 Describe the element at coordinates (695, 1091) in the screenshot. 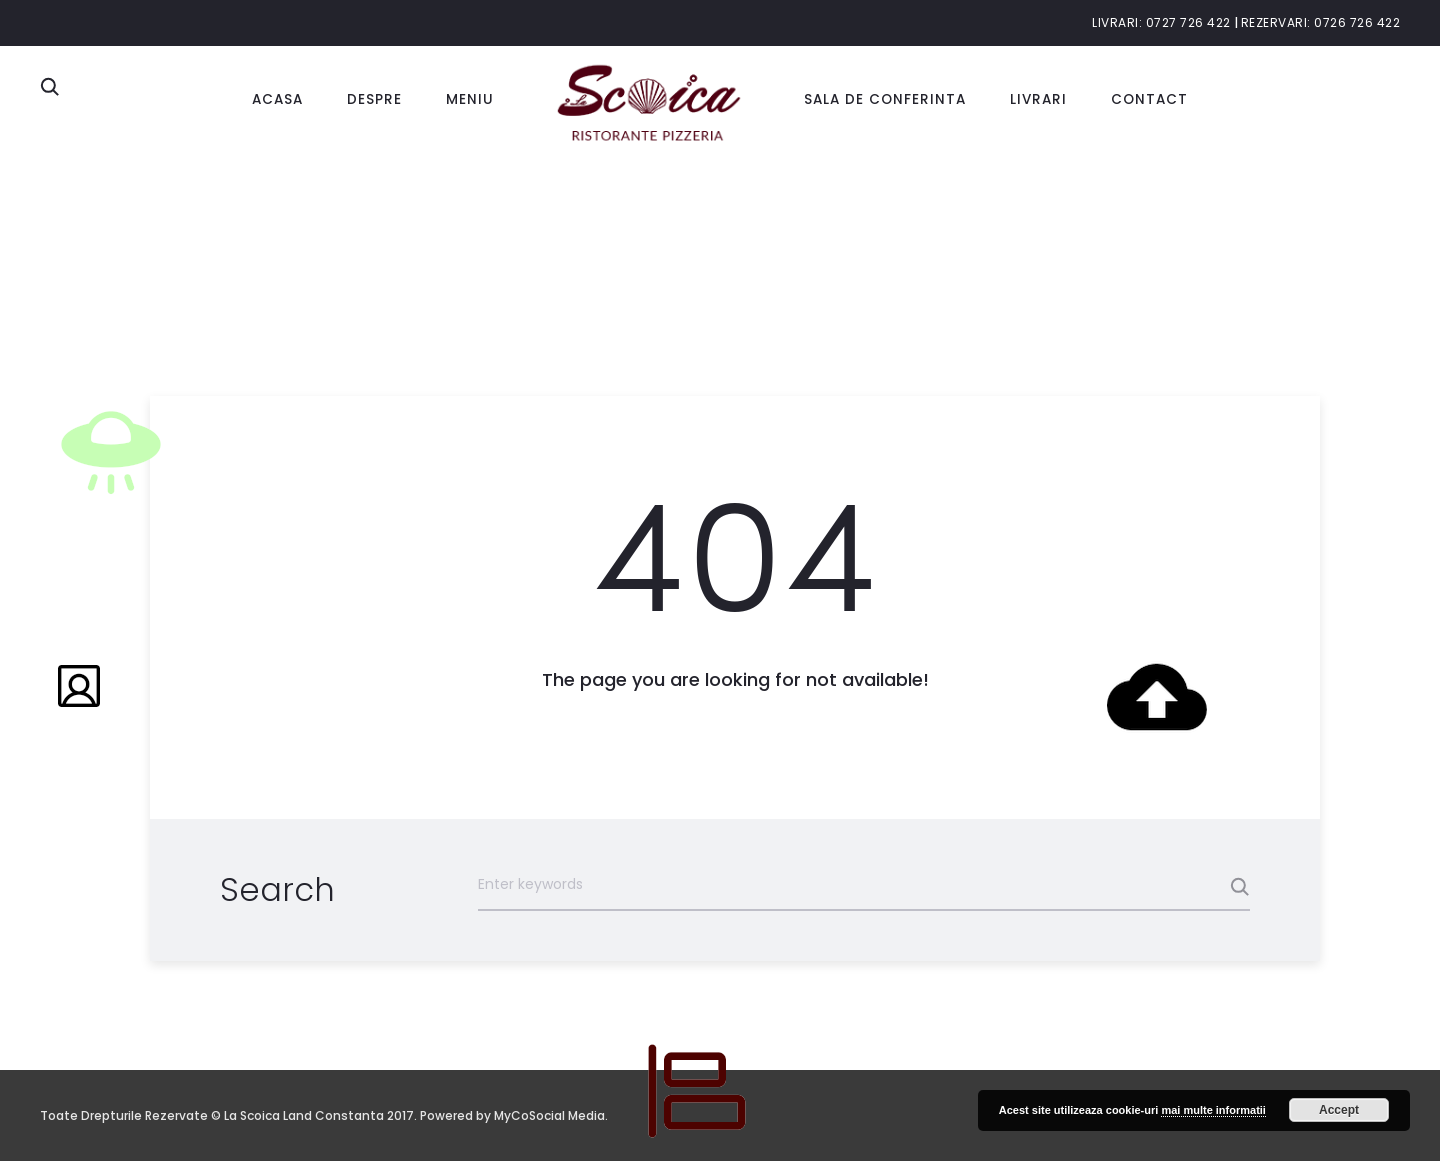

I see `align text to the left` at that location.